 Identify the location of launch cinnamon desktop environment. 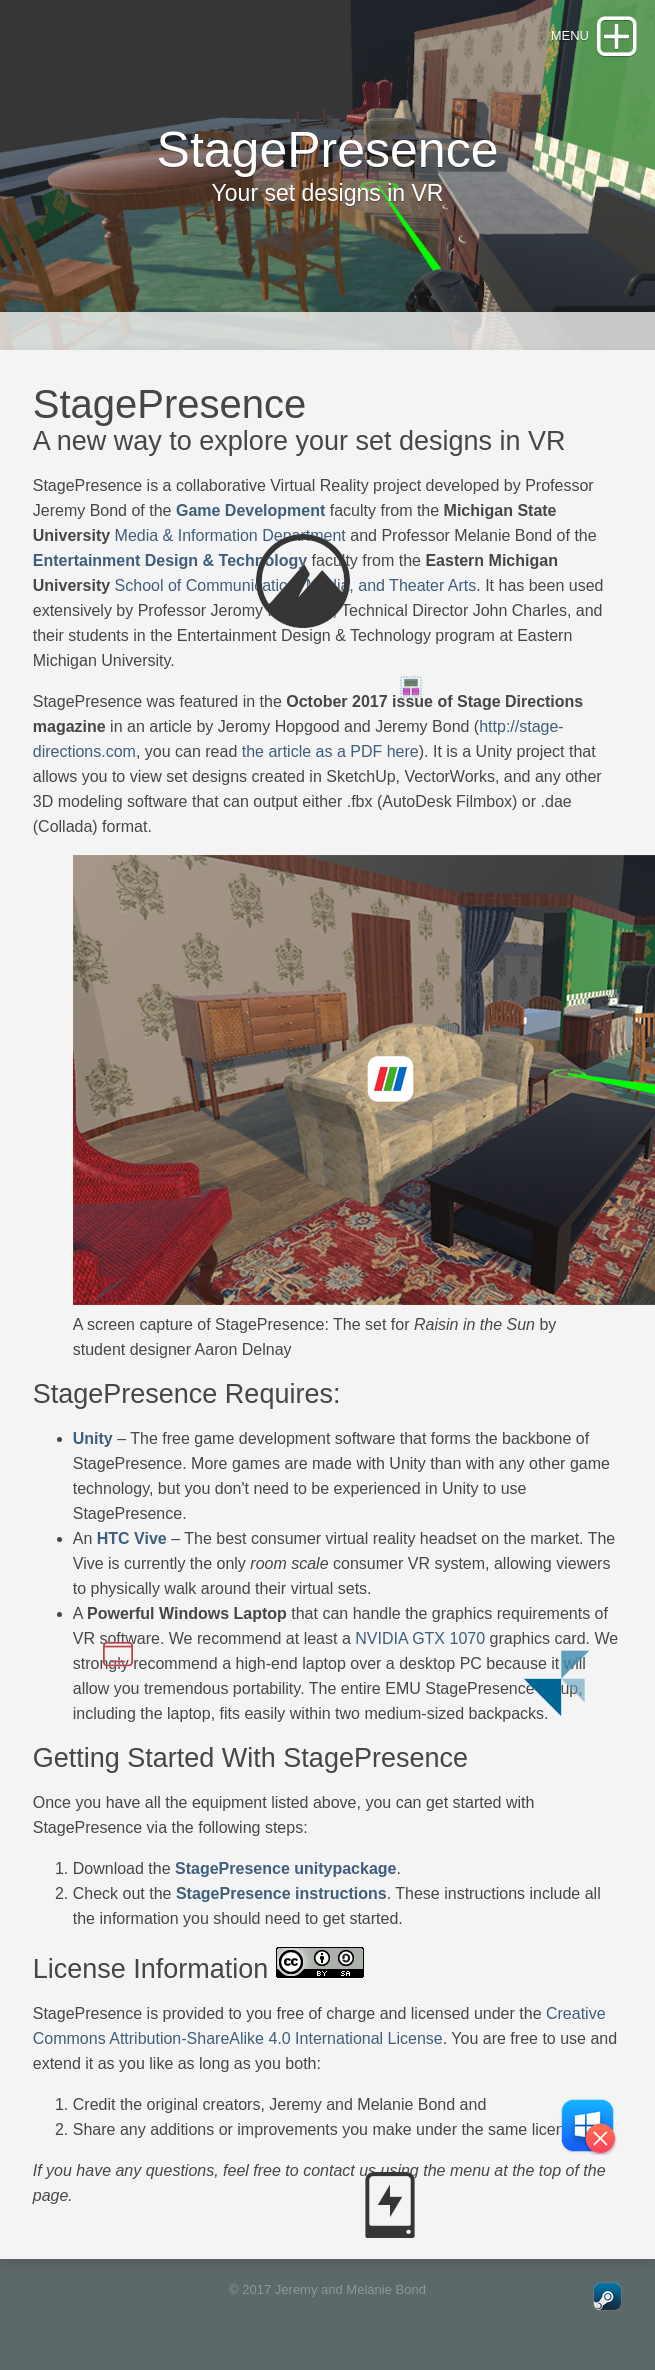
(303, 581).